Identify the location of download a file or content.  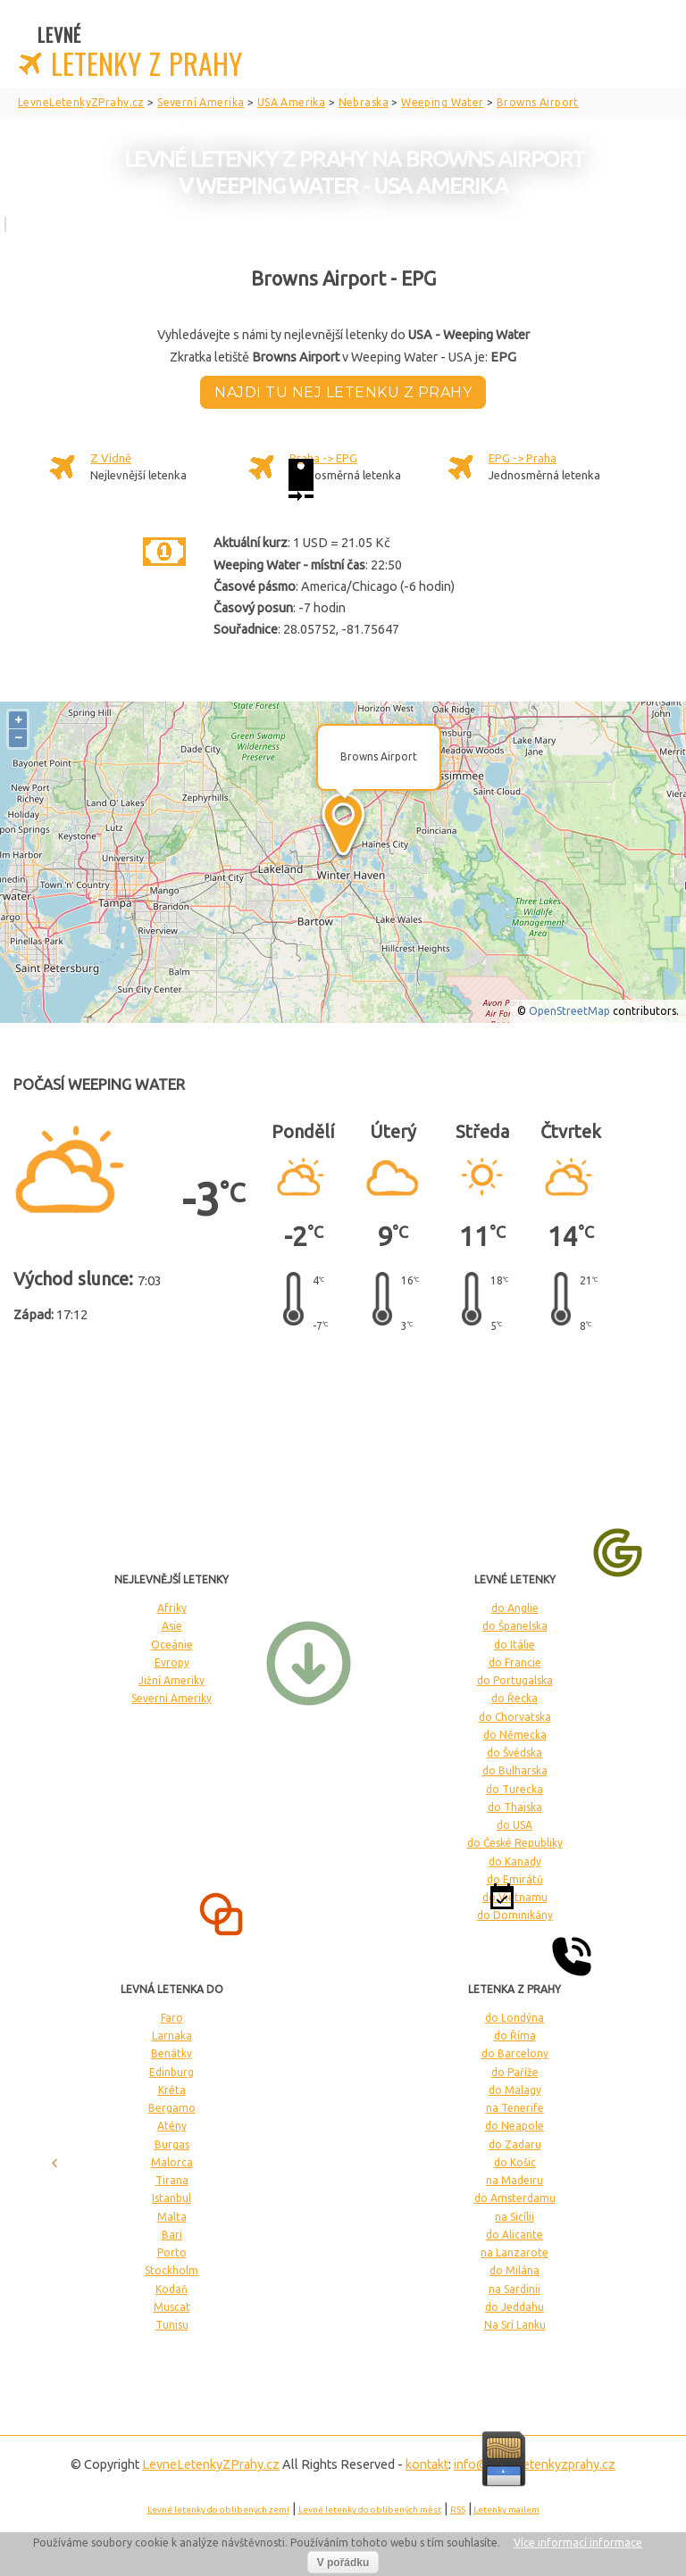
(308, 1663).